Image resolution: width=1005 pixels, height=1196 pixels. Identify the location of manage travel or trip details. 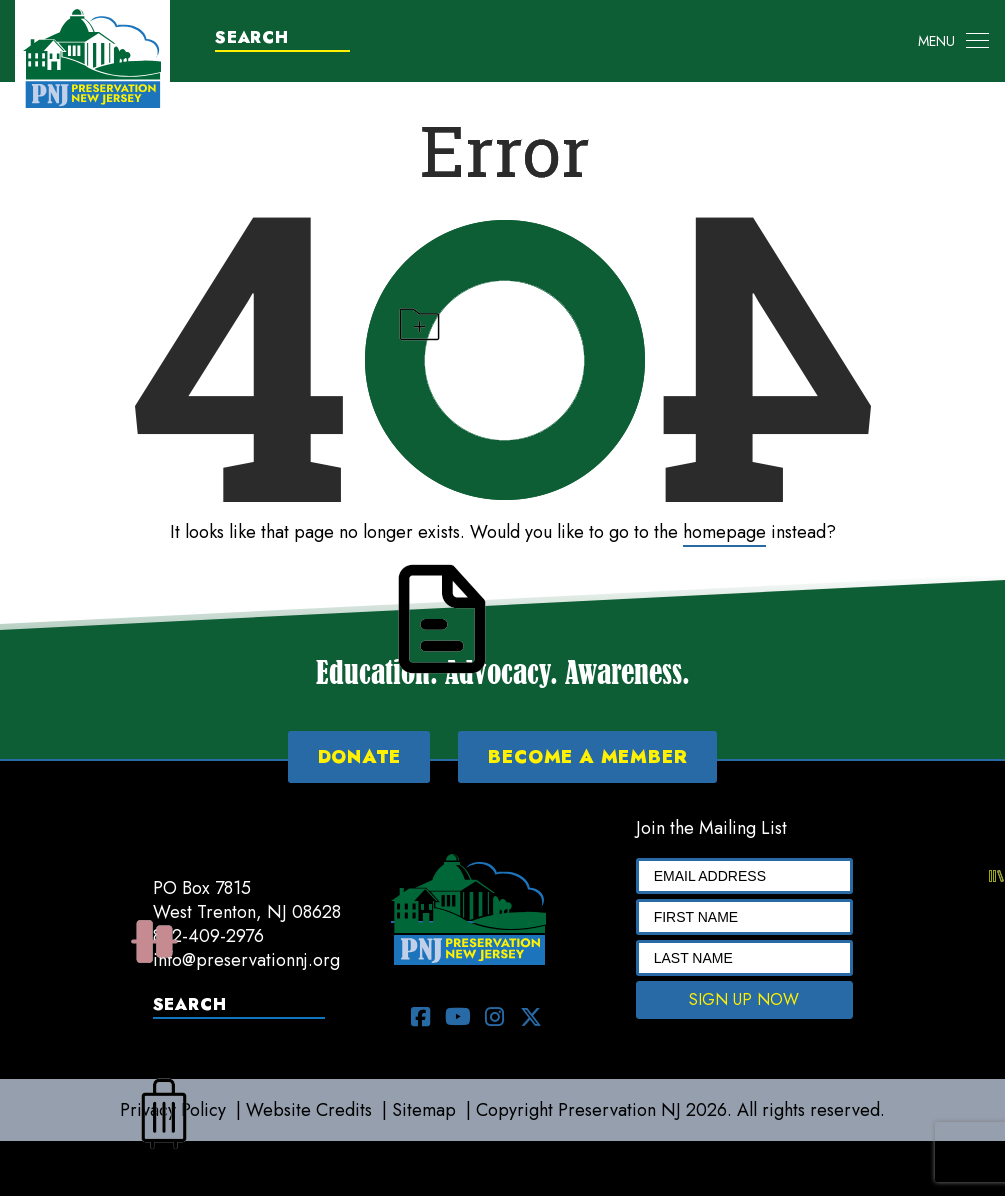
(164, 1115).